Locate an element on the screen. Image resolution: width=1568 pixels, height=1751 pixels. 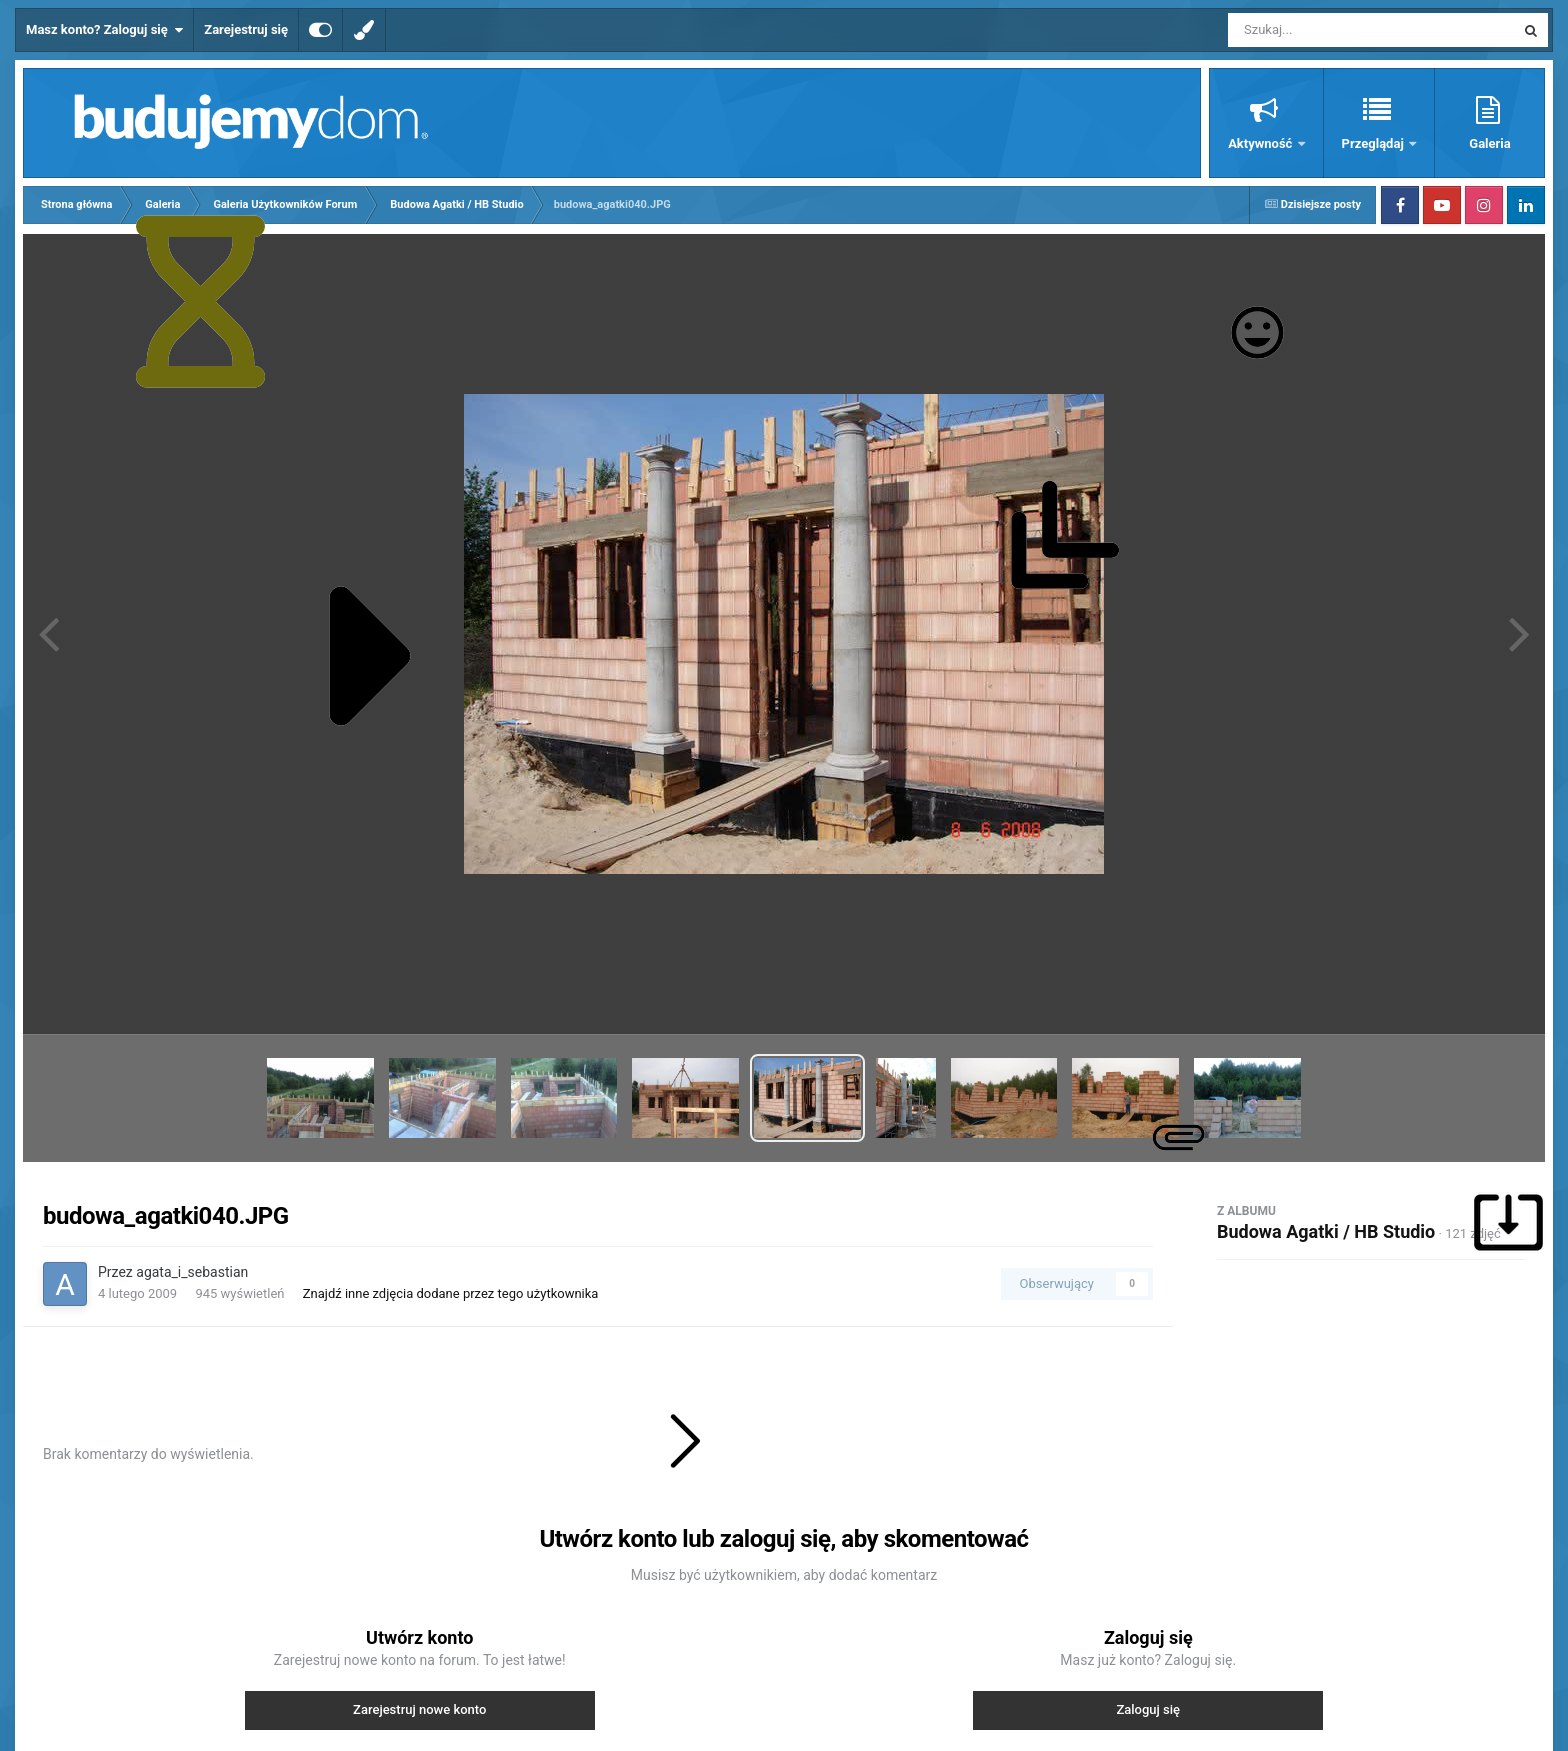
attach a file to your message is located at coordinates (1177, 1137).